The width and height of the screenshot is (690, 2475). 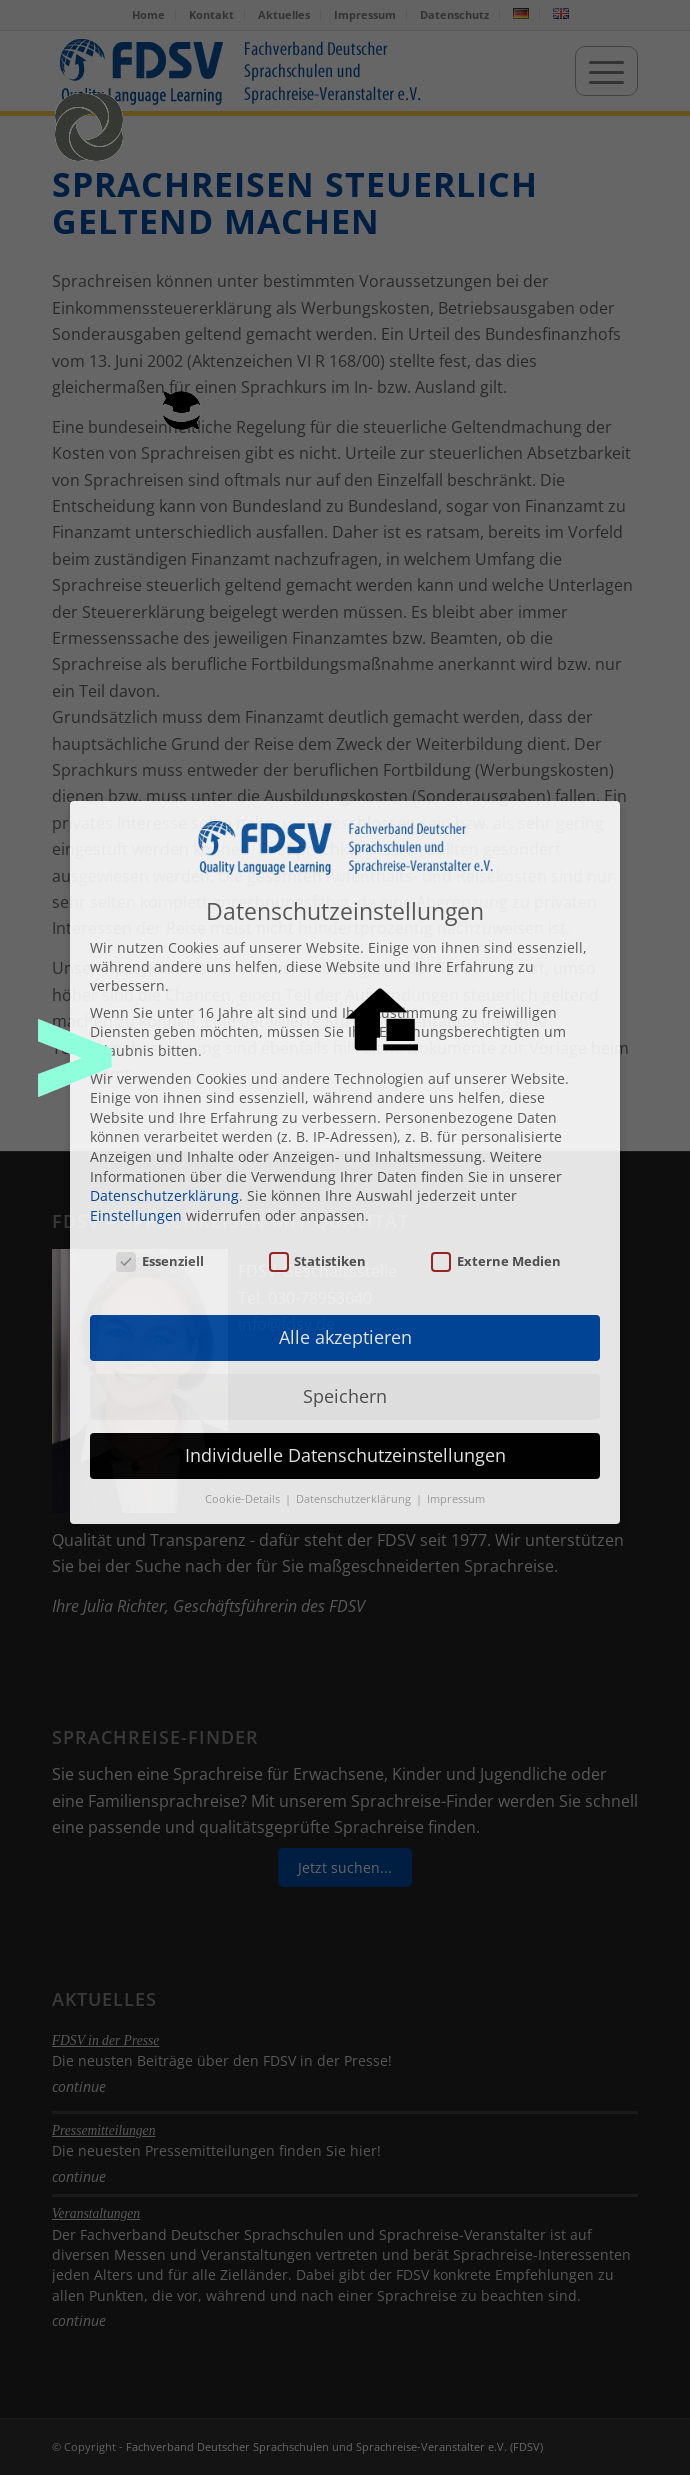 What do you see at coordinates (181, 410) in the screenshot?
I see `open Linphone app` at bounding box center [181, 410].